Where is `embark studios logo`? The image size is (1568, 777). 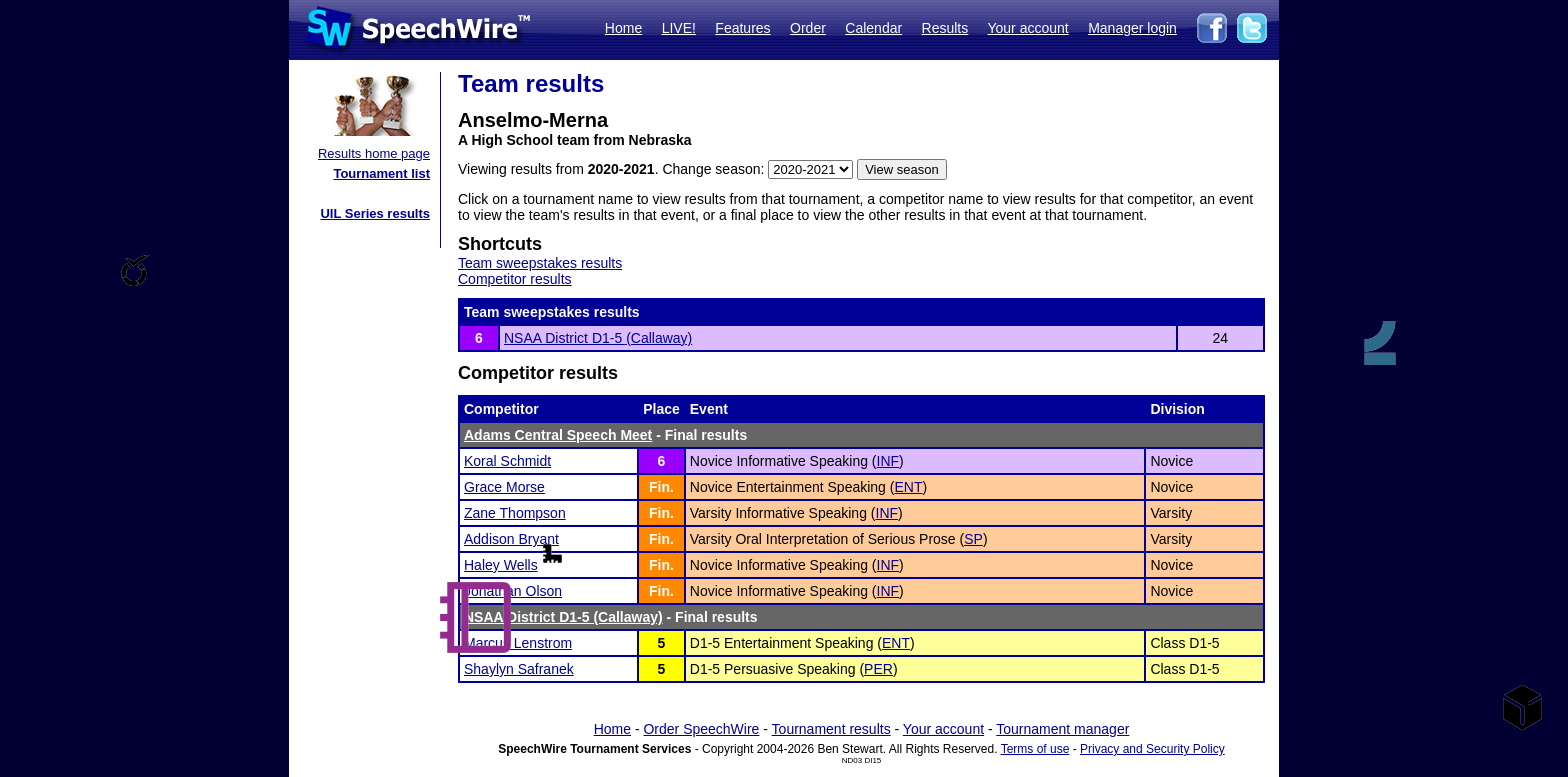
embark studios logo is located at coordinates (1380, 343).